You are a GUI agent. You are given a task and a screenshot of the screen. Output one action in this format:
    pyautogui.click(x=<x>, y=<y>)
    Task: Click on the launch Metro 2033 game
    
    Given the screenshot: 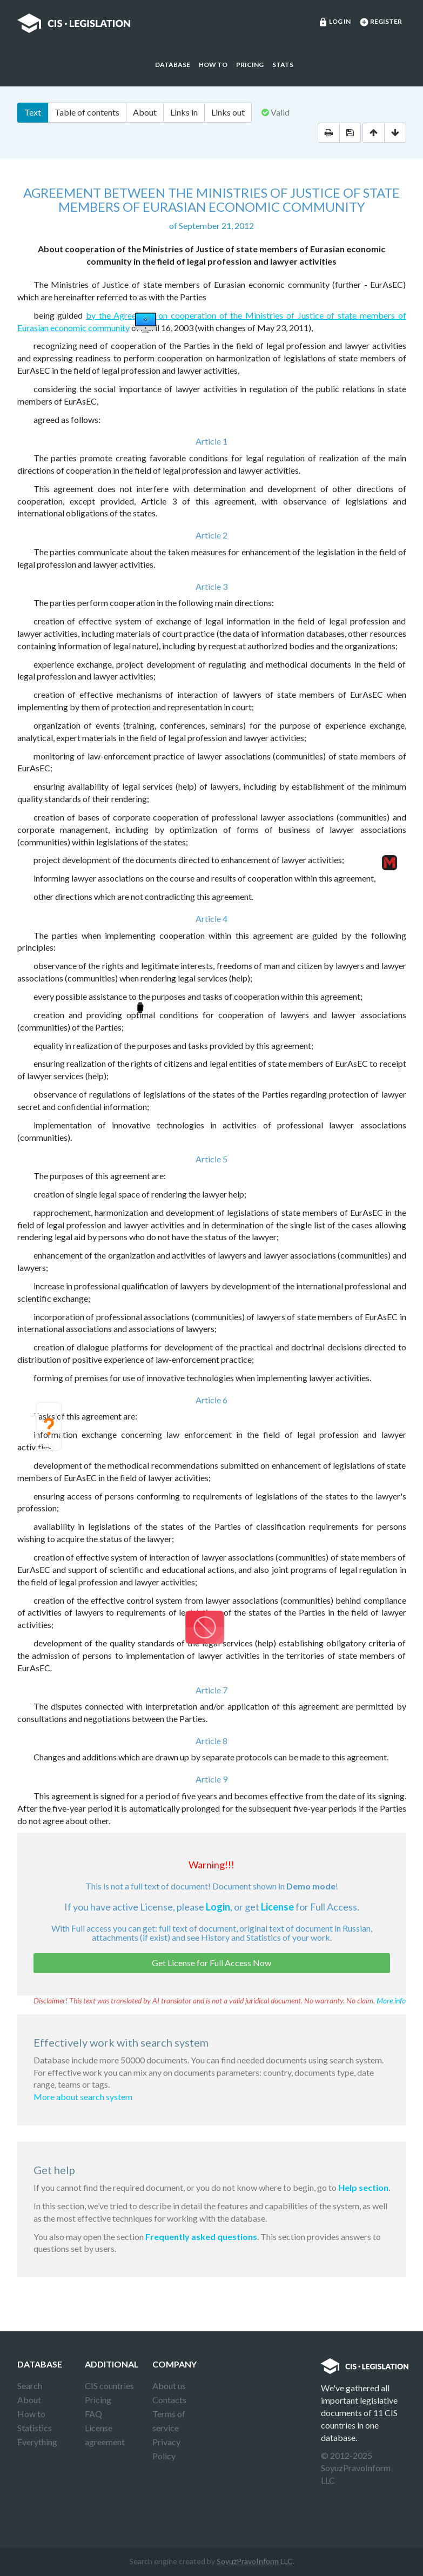 What is the action you would take?
    pyautogui.click(x=390, y=863)
    